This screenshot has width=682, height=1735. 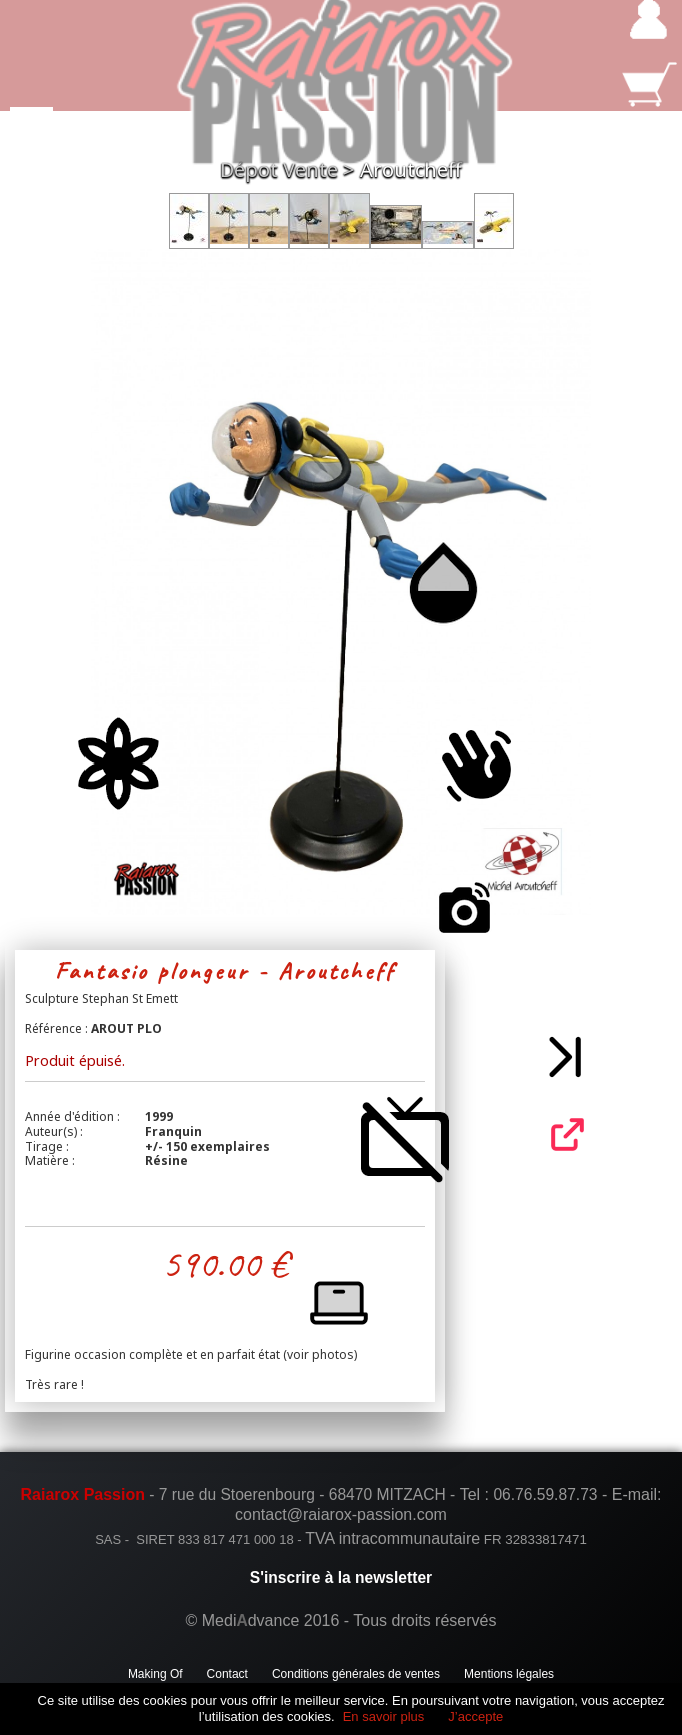 What do you see at coordinates (339, 1302) in the screenshot?
I see `switch to desktop view` at bounding box center [339, 1302].